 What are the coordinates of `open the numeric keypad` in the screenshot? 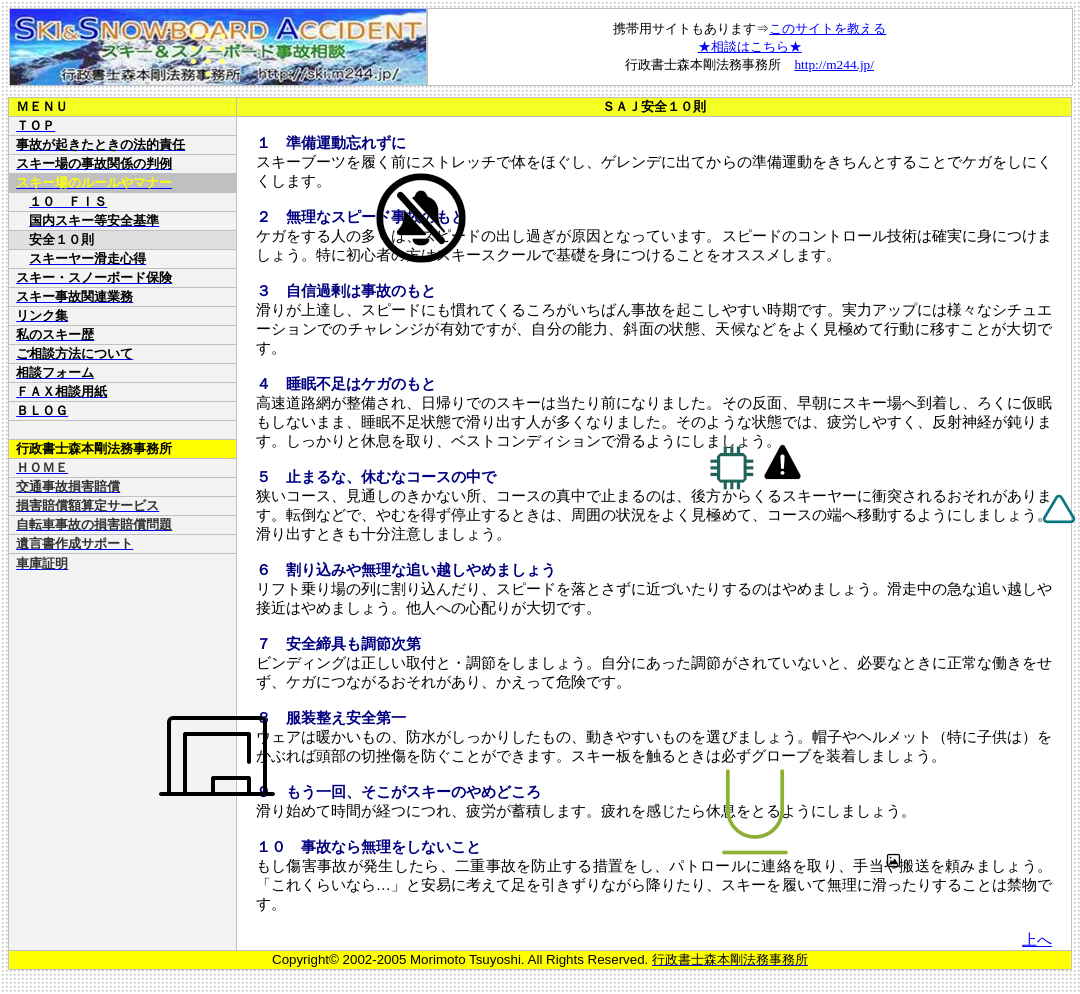 It's located at (208, 54).